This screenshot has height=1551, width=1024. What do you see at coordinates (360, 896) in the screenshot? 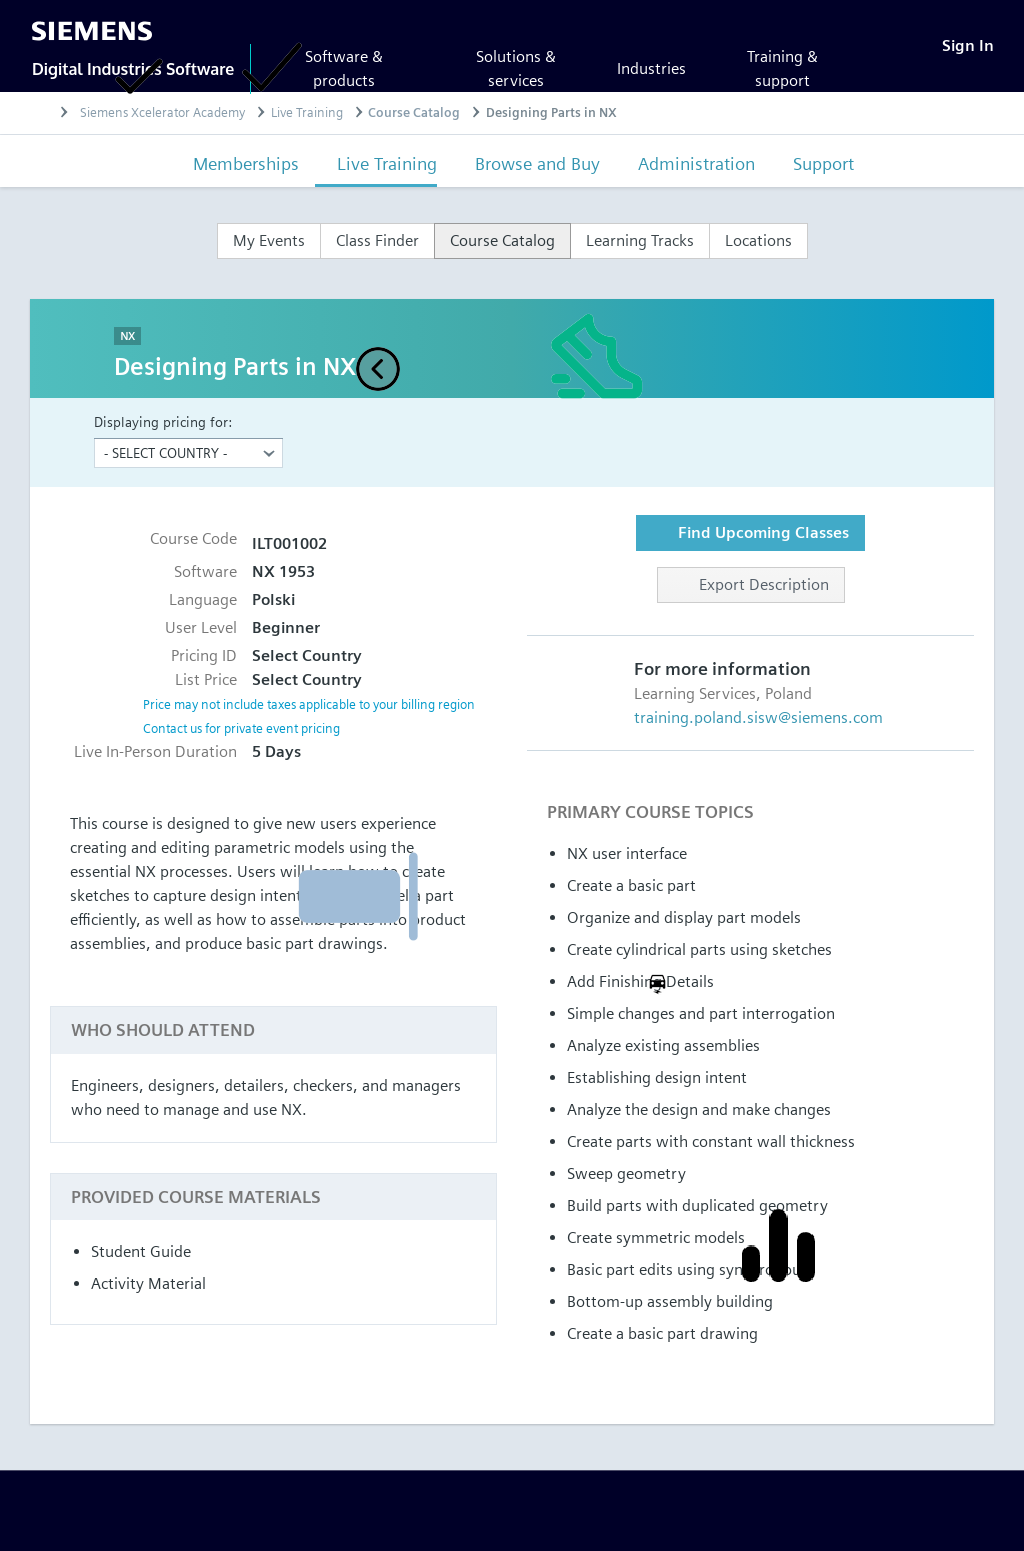
I see `align content to the right` at bounding box center [360, 896].